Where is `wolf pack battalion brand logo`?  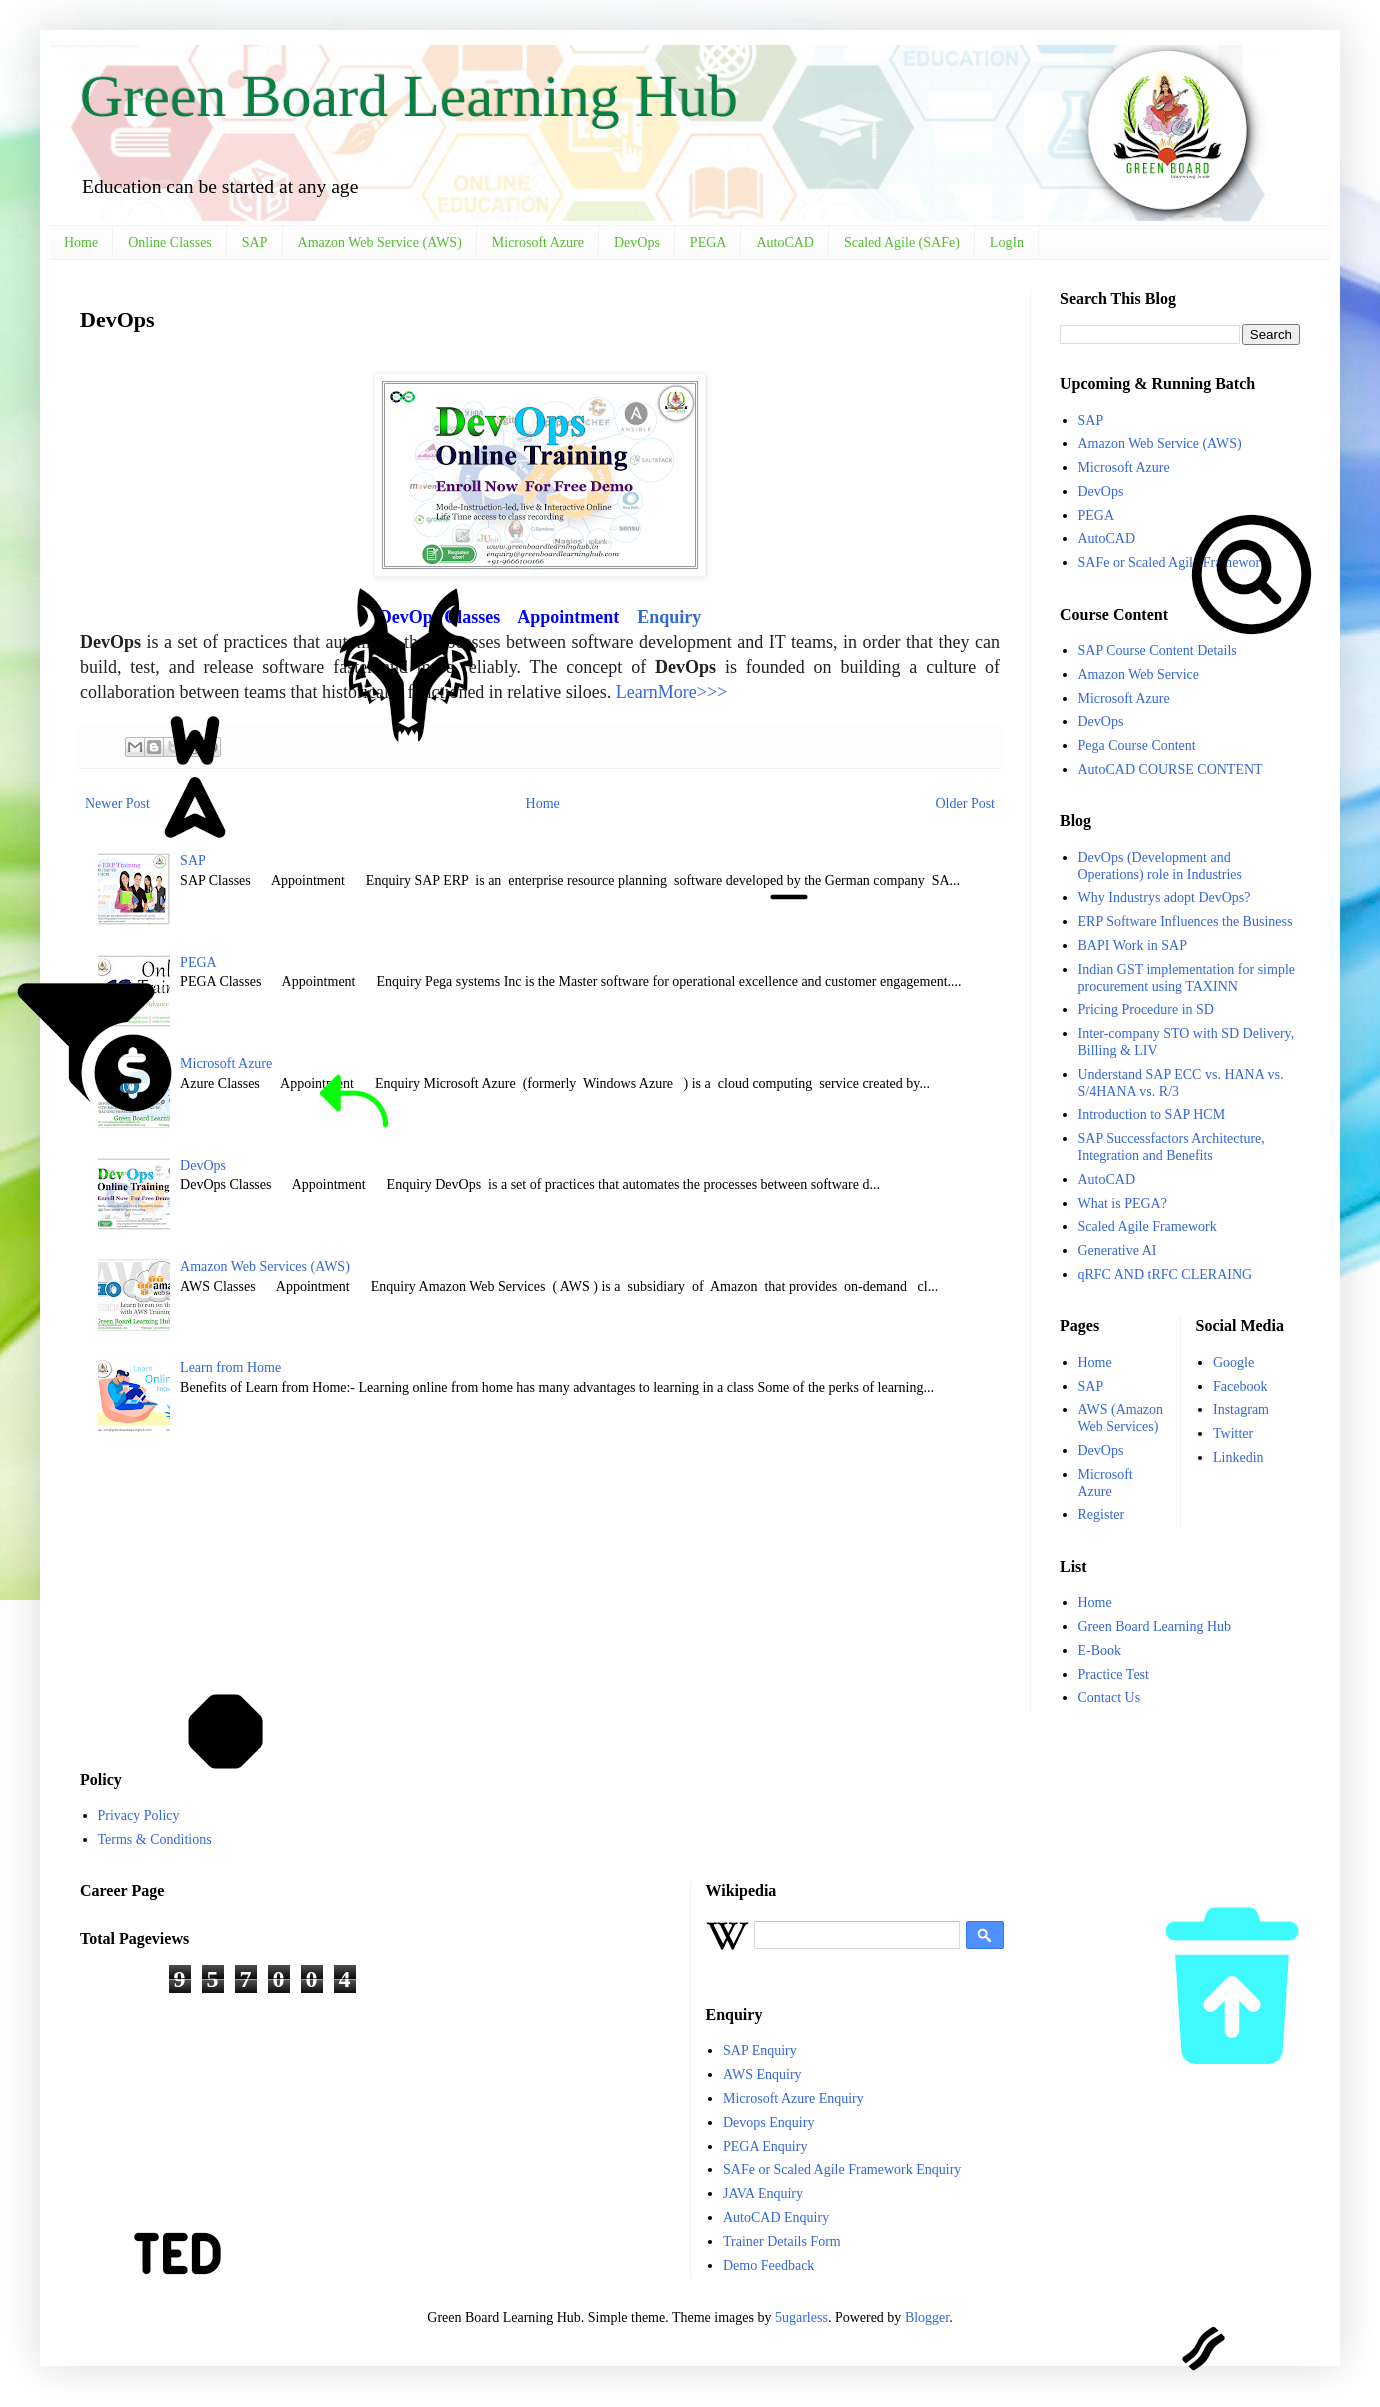
wolf pack battalion brand logo is located at coordinates (408, 665).